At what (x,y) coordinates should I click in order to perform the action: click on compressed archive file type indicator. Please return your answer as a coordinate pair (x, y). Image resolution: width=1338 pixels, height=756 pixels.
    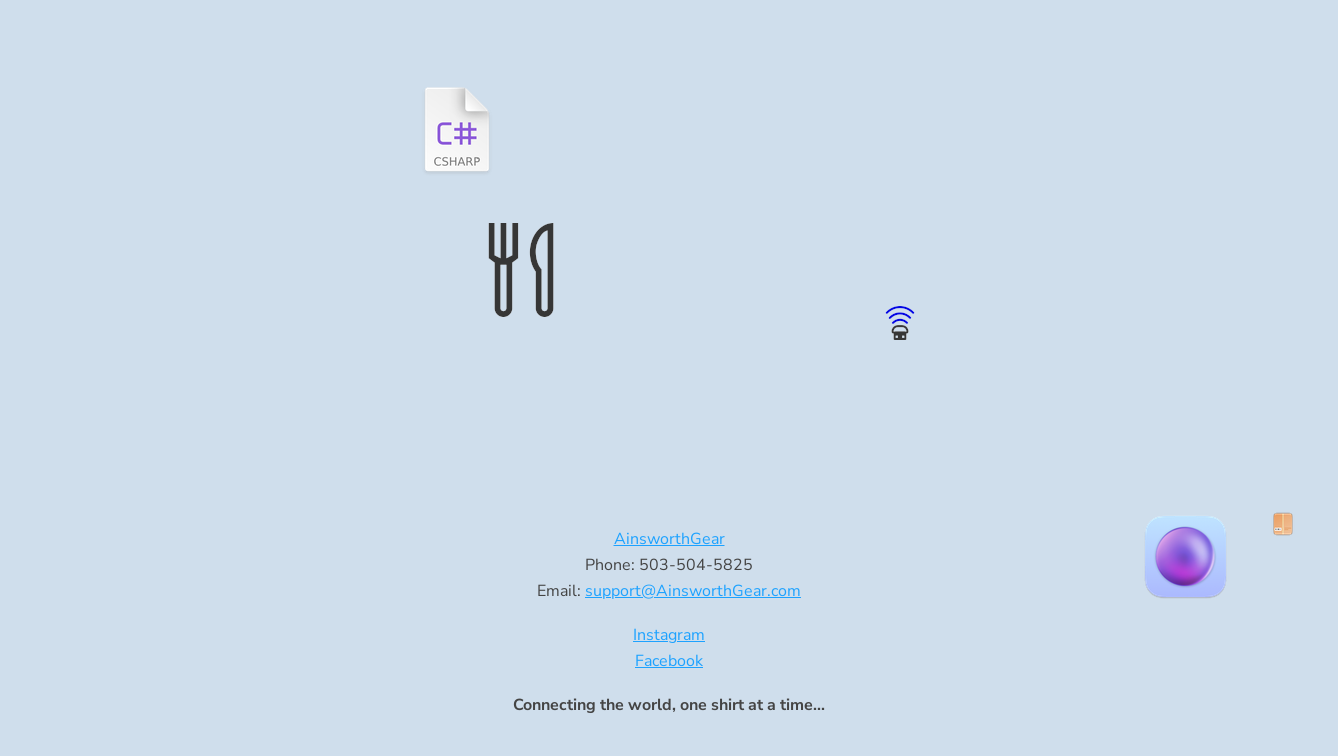
    Looking at the image, I should click on (1283, 524).